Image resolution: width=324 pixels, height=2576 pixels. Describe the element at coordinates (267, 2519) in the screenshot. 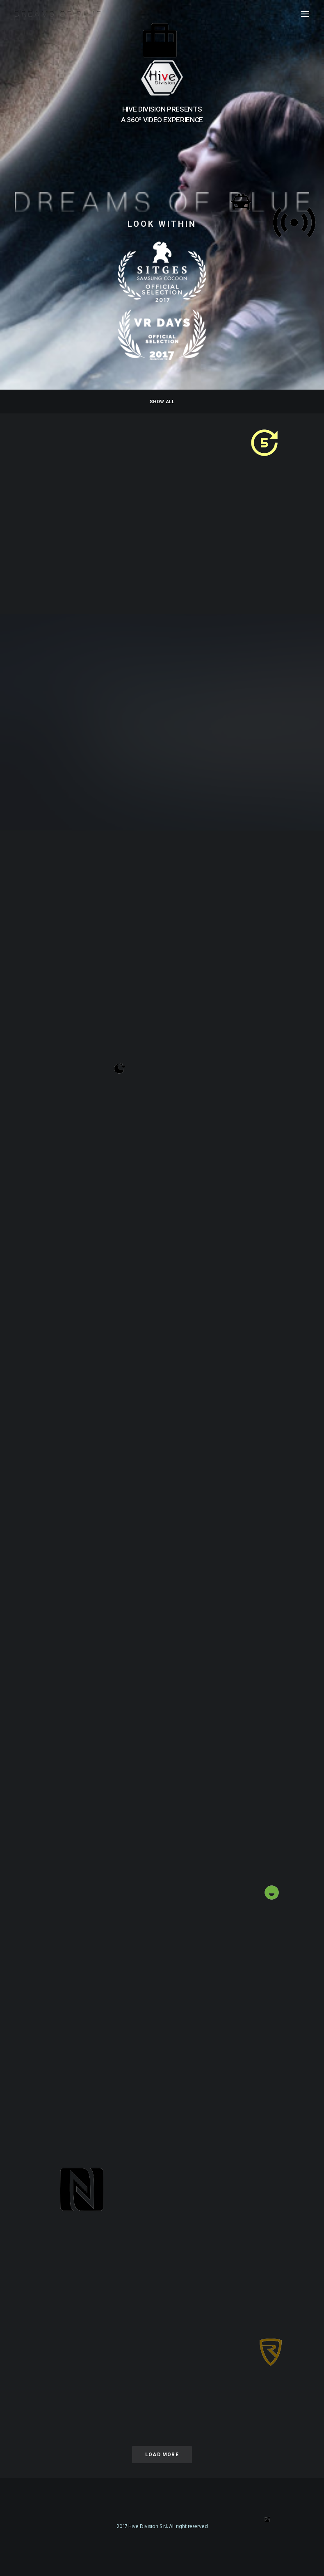

I see `enhance image with AI` at that location.